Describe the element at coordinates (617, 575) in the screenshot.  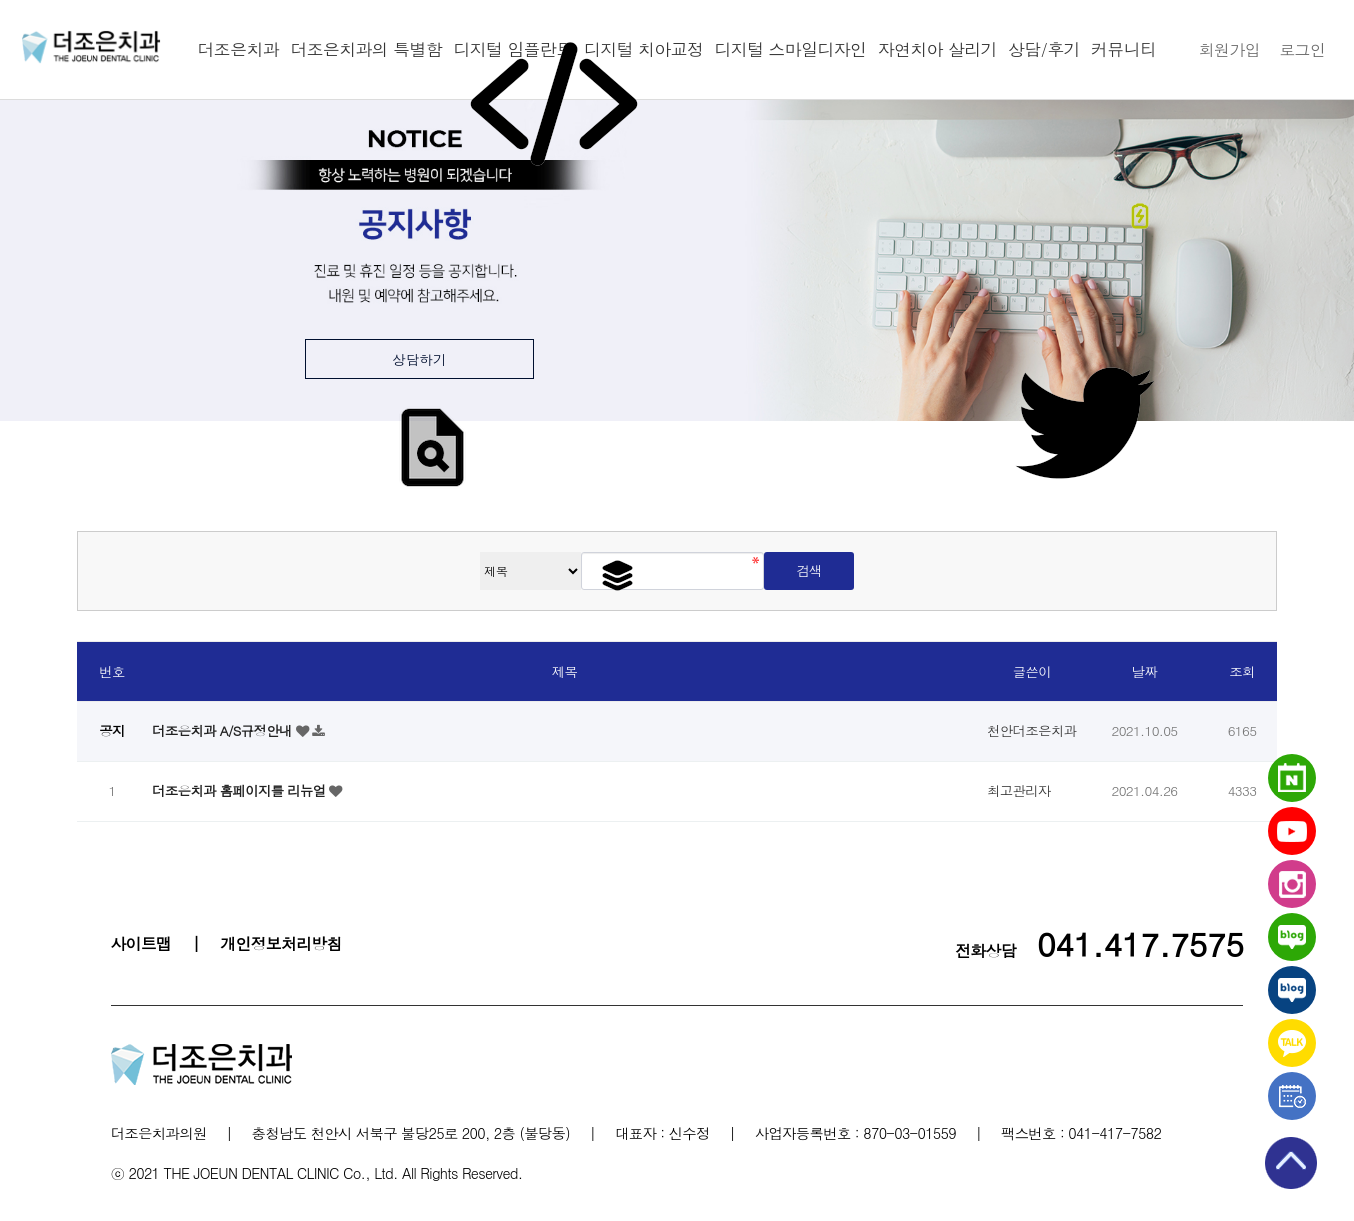
I see `view or manage layers` at that location.